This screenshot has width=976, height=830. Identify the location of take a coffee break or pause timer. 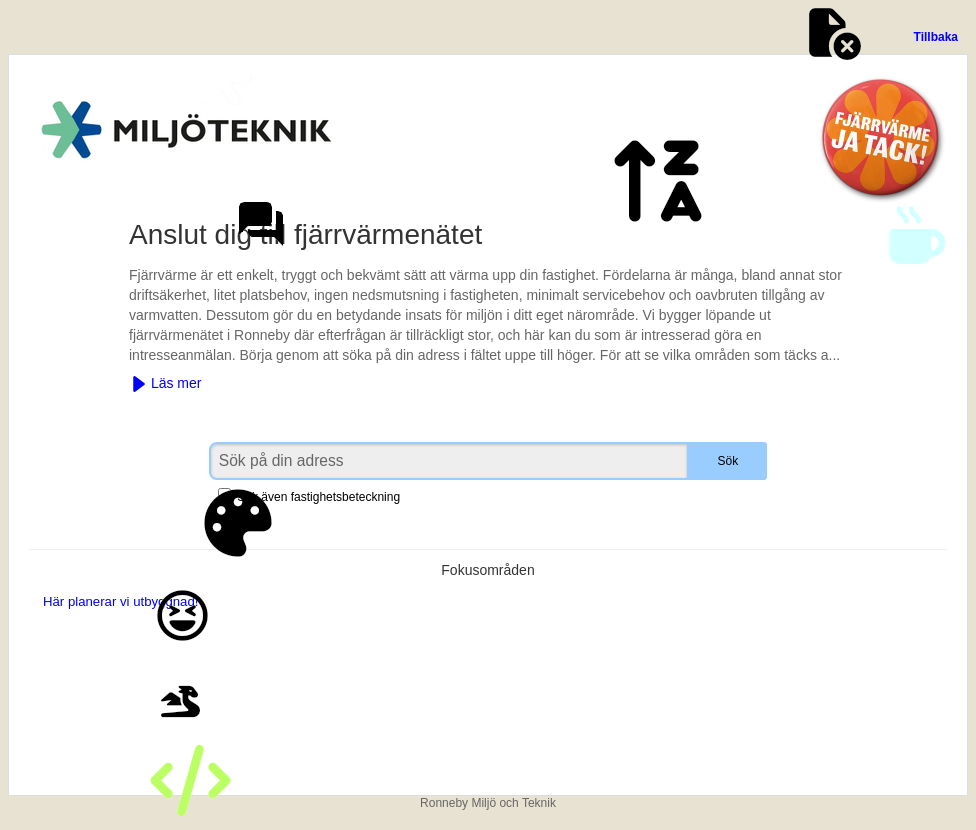
(914, 236).